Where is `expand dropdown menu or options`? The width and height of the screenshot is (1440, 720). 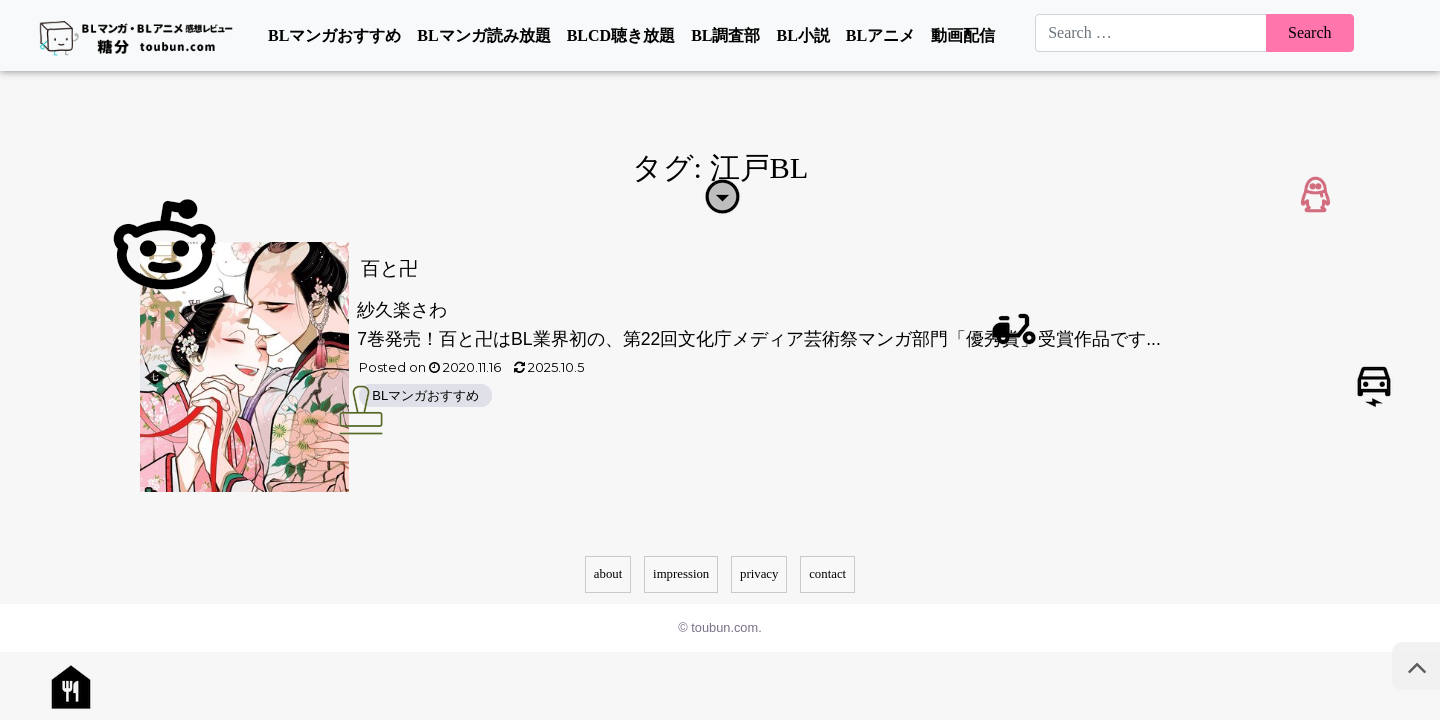 expand dropdown menu or options is located at coordinates (722, 196).